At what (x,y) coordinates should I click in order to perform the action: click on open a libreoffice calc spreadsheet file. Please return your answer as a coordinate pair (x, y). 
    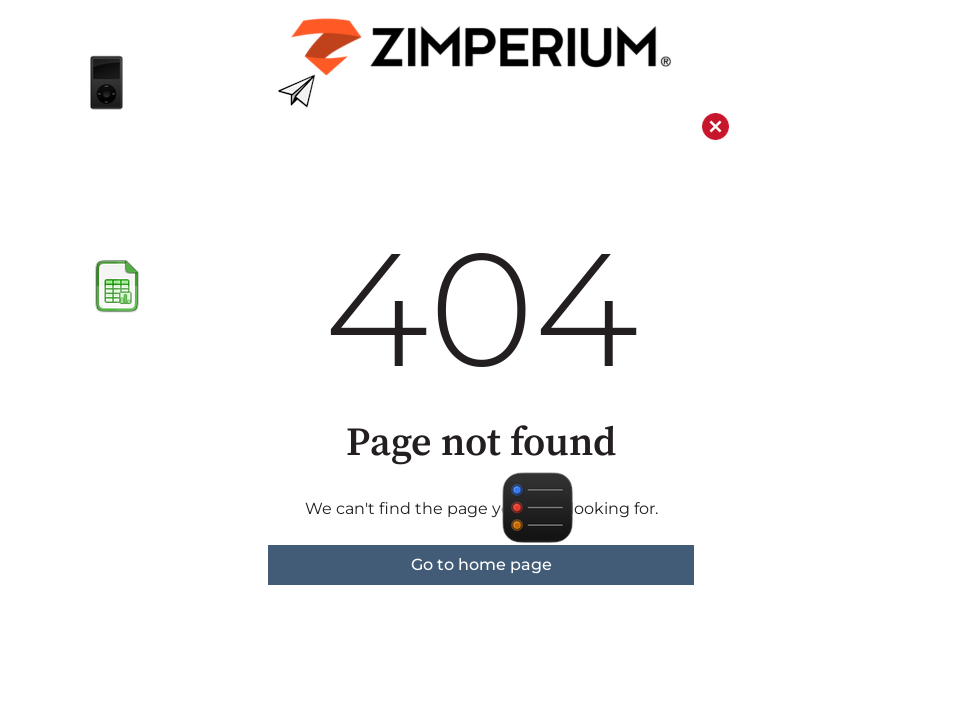
    Looking at the image, I should click on (117, 286).